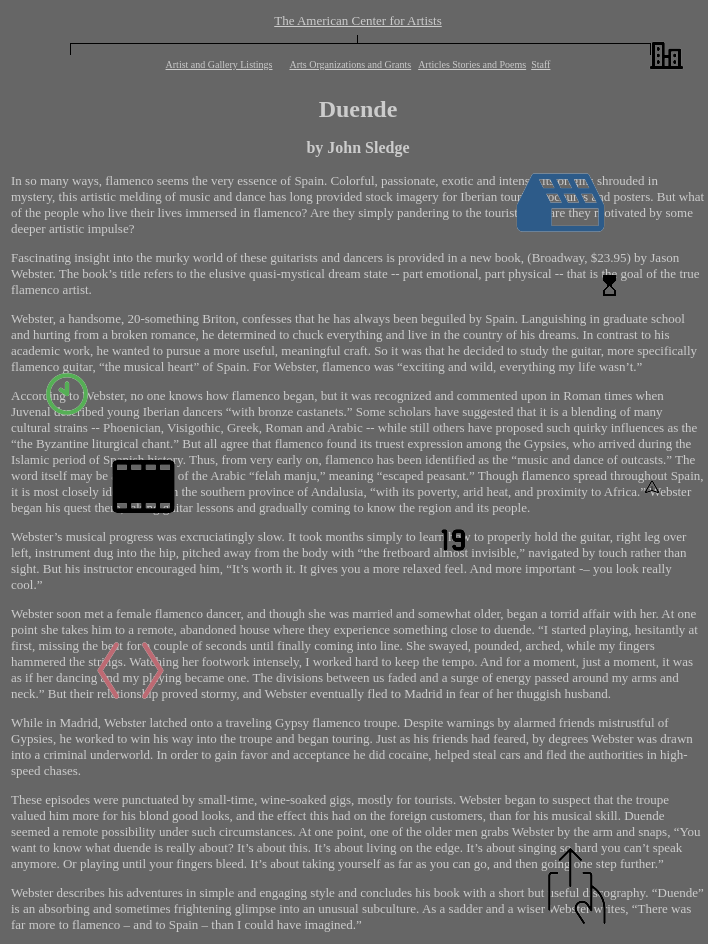 This screenshot has height=944, width=708. What do you see at coordinates (652, 487) in the screenshot?
I see `send a message or email` at bounding box center [652, 487].